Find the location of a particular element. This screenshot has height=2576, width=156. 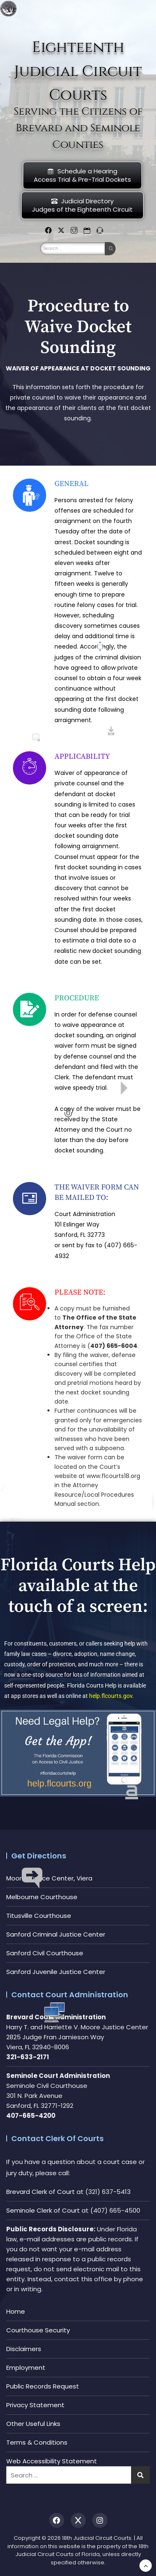

touchpad is currently disabled is located at coordinates (36, 737).